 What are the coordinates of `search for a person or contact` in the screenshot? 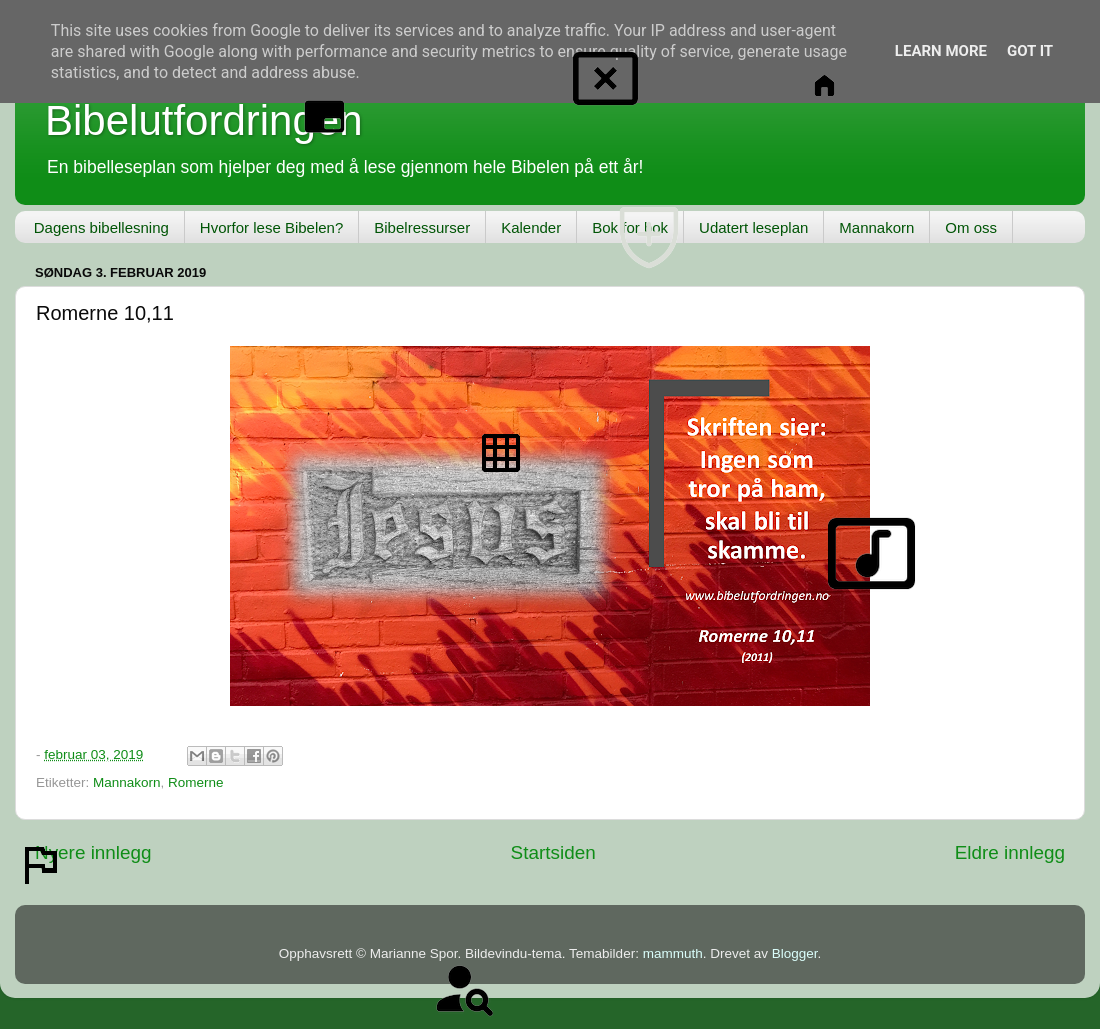 It's located at (465, 988).